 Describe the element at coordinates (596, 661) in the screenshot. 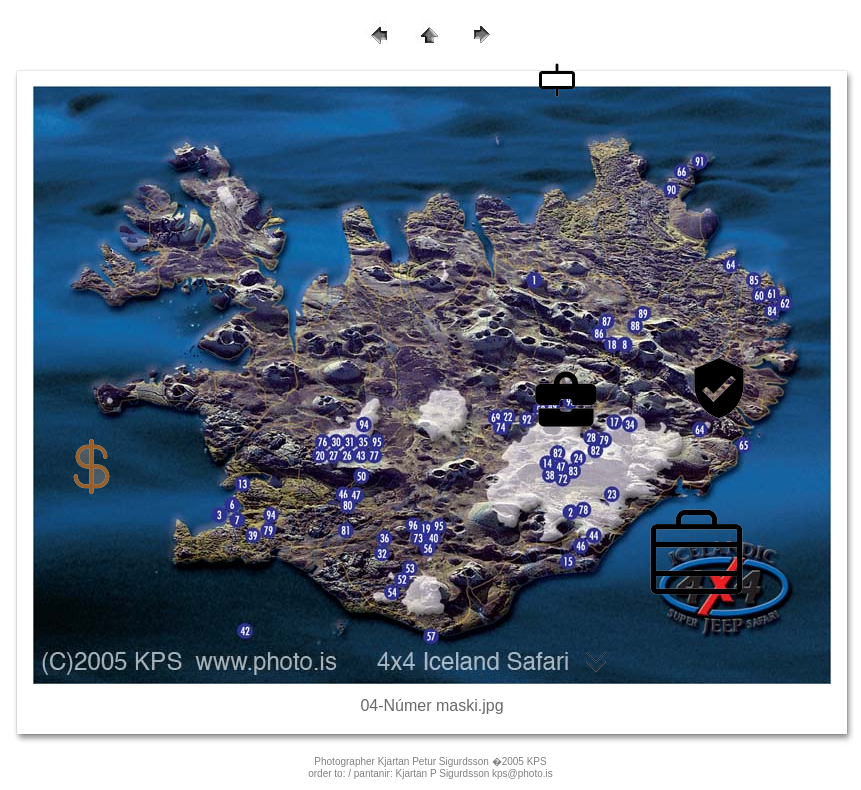

I see `expand all sections below` at that location.